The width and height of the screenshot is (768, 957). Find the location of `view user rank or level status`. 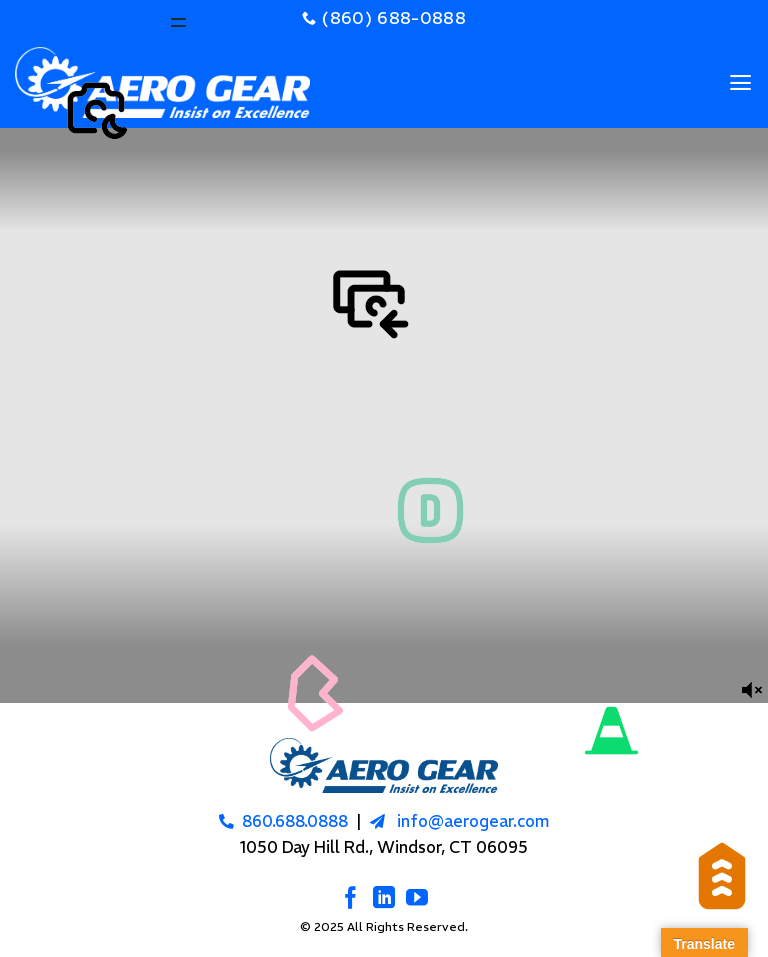

view user rank or level status is located at coordinates (722, 876).